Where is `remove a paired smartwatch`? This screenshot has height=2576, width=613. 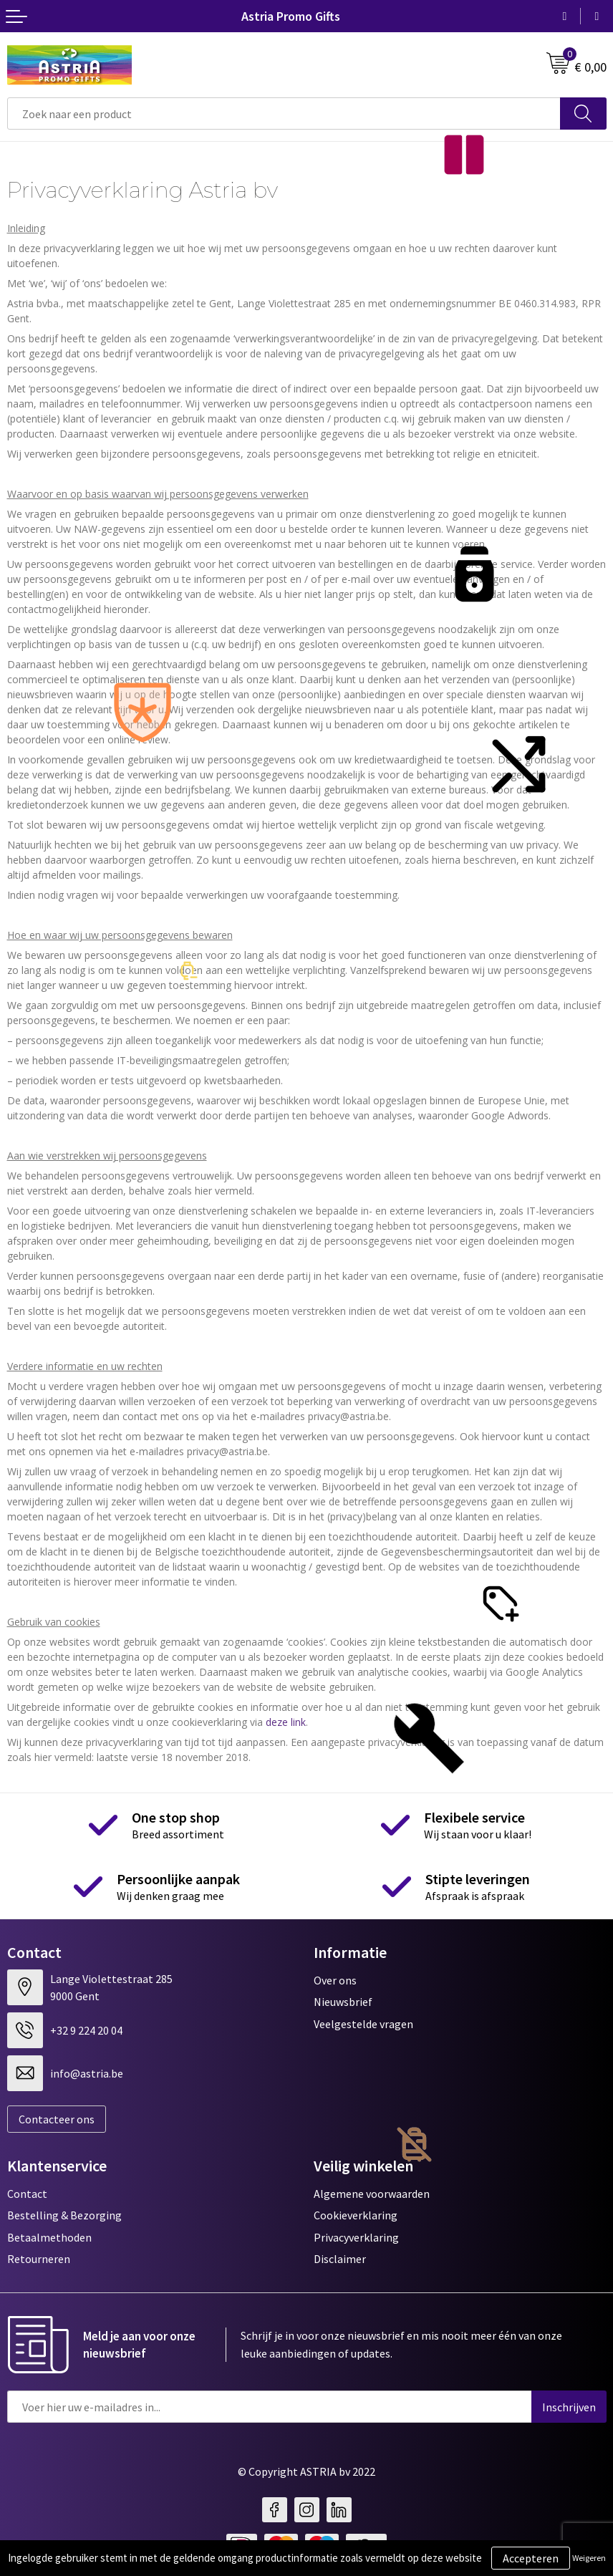
remove a paired smartwatch is located at coordinates (187, 970).